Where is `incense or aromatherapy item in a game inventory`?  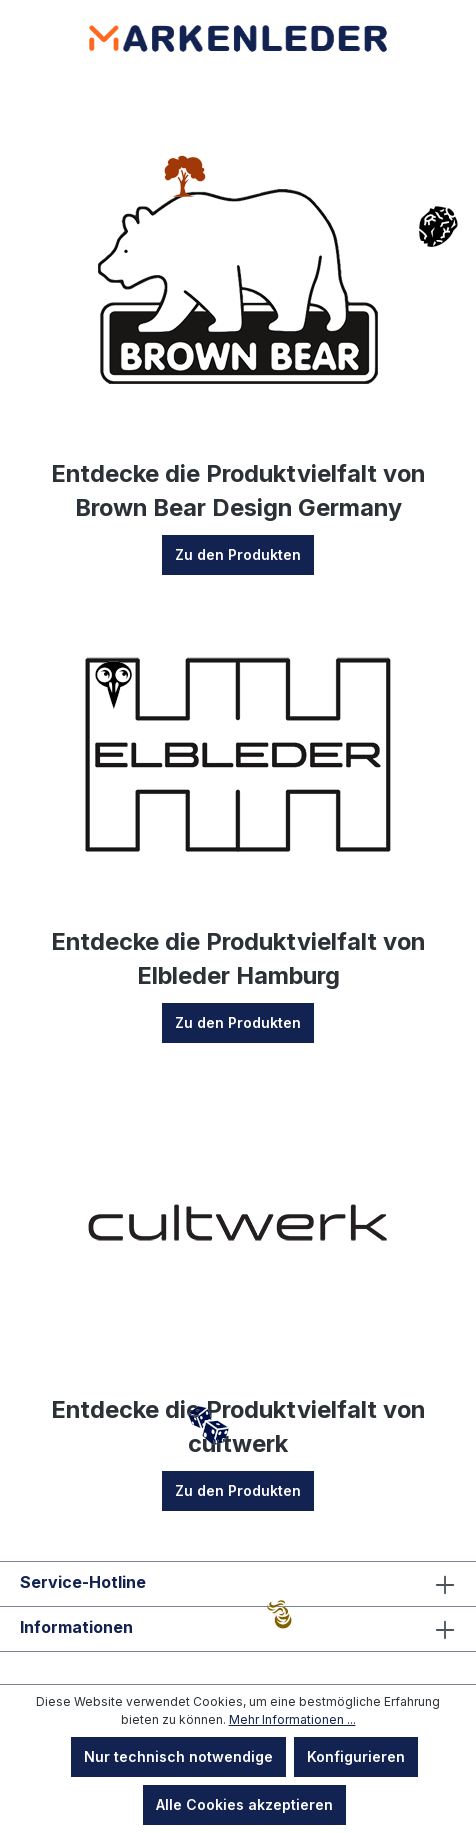 incense or aromatherapy item in a game inventory is located at coordinates (280, 1614).